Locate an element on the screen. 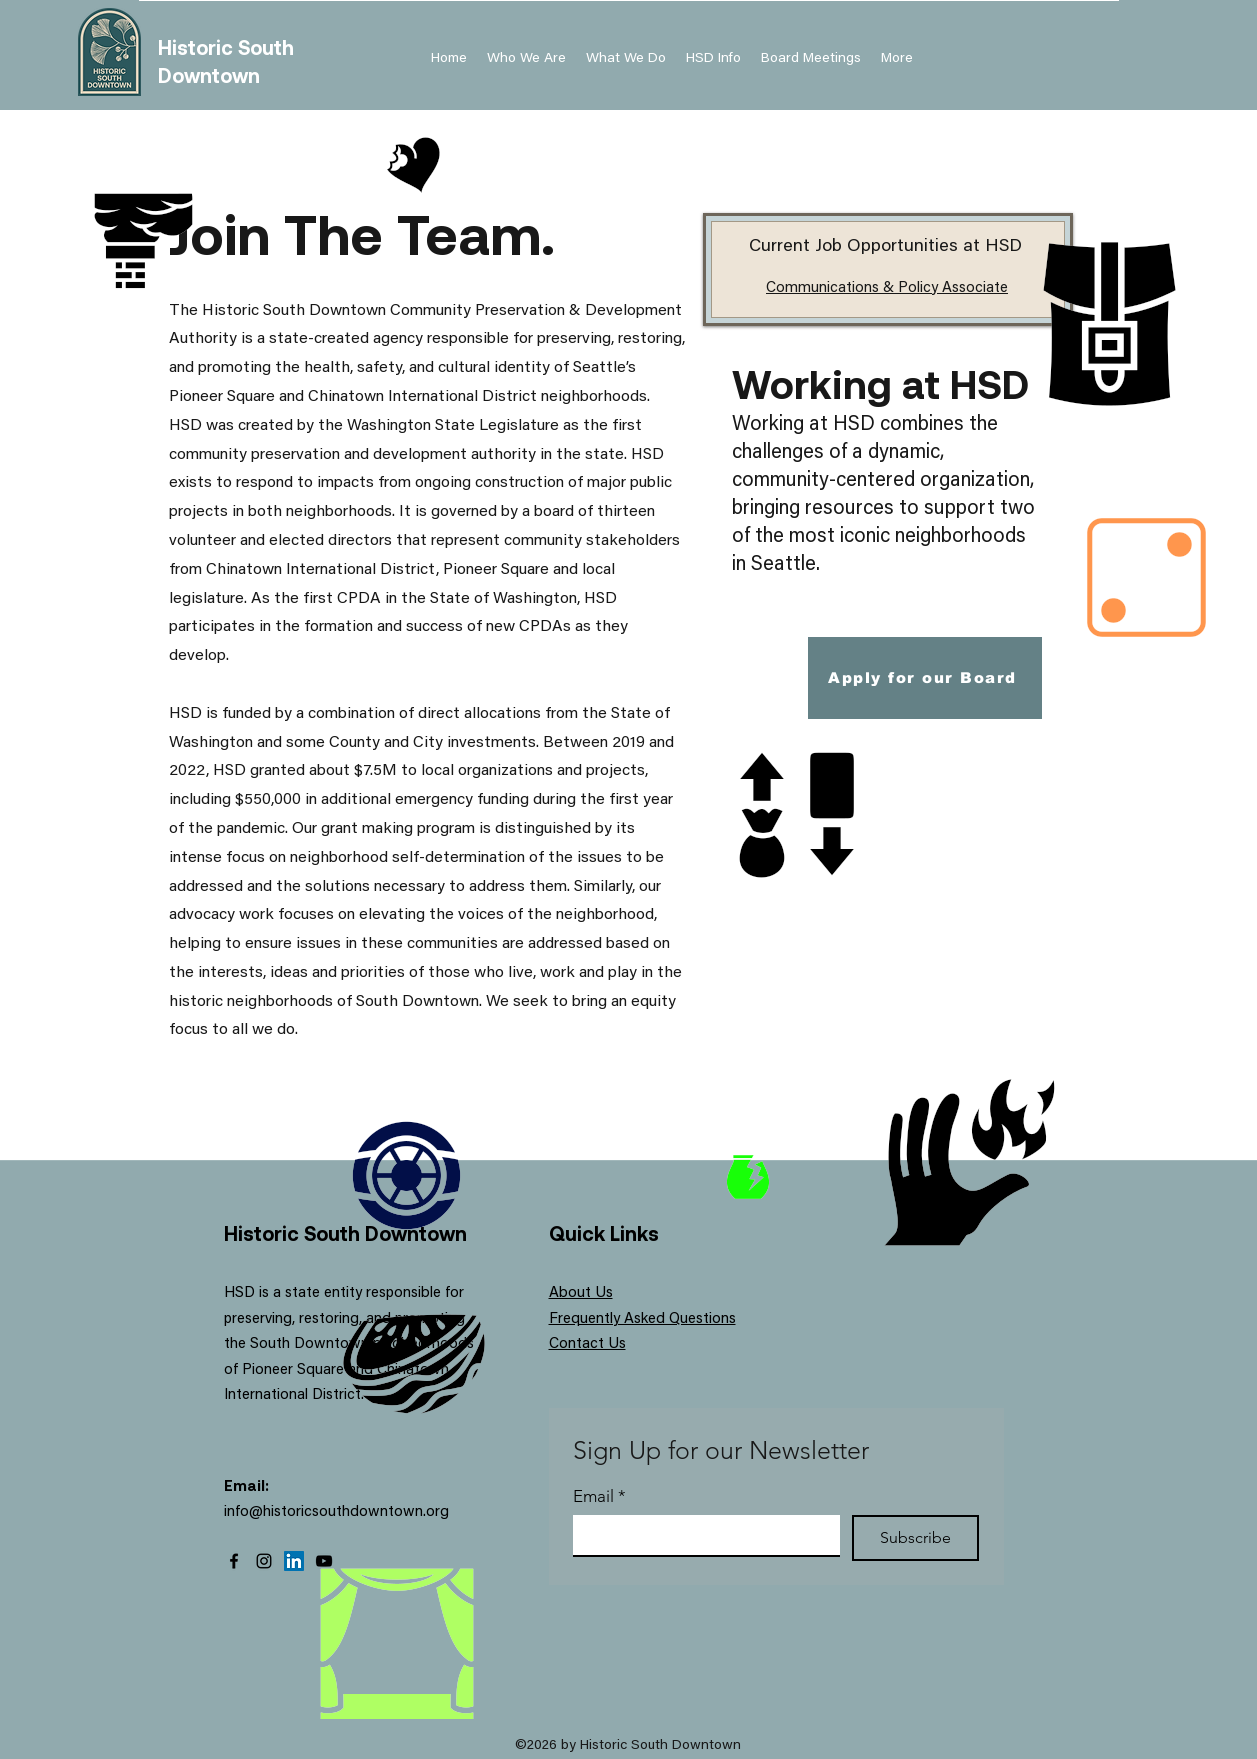  purchase in-game cards or items is located at coordinates (797, 814).